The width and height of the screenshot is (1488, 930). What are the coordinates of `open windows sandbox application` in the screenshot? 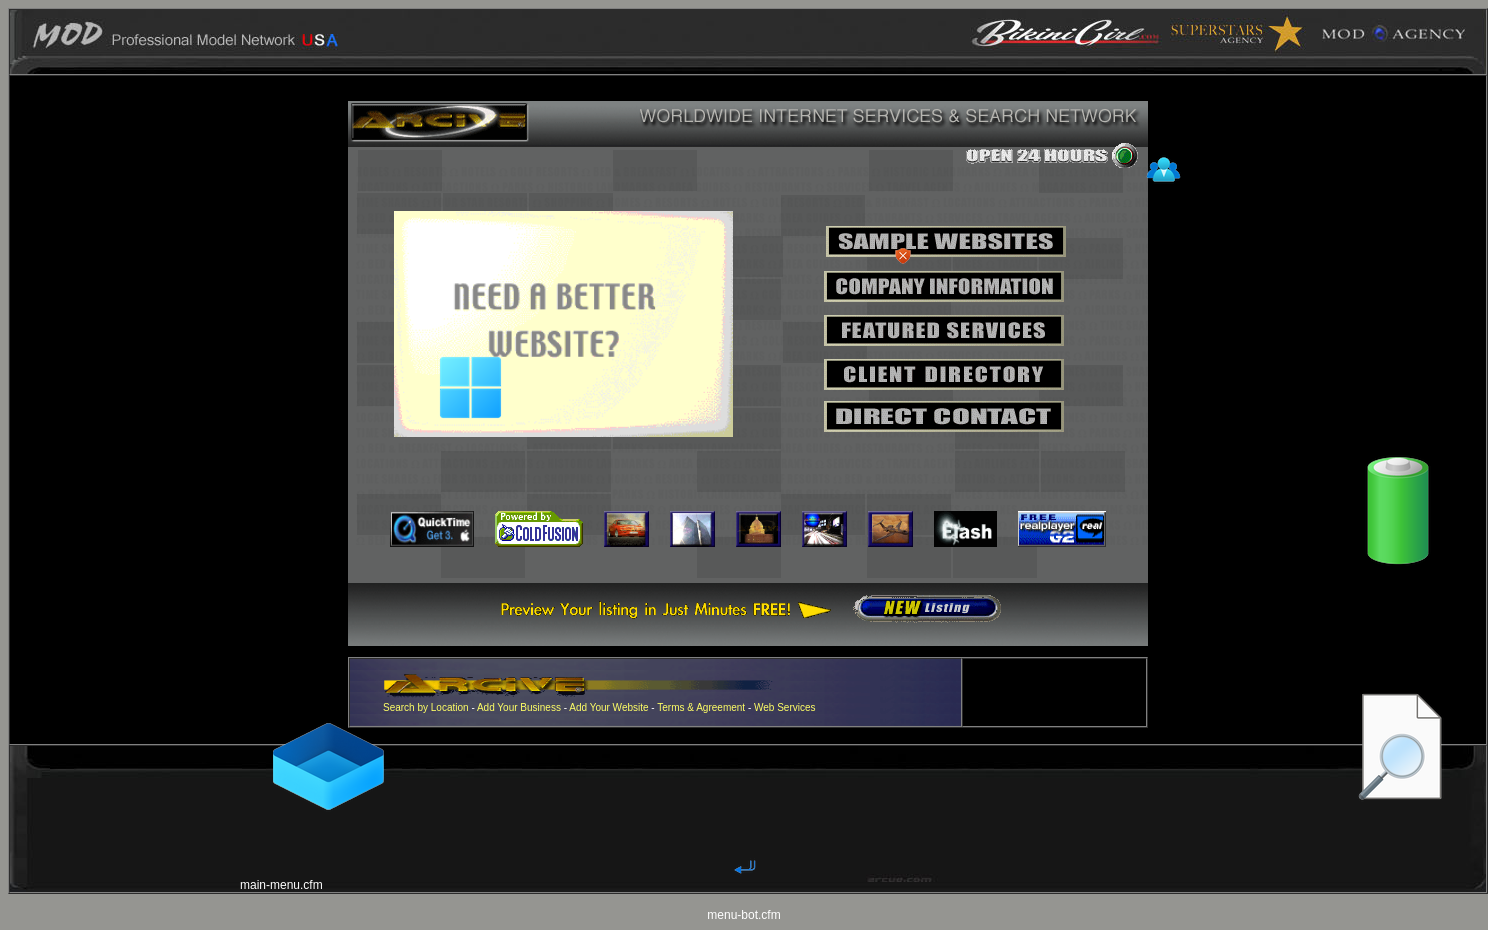 It's located at (328, 766).